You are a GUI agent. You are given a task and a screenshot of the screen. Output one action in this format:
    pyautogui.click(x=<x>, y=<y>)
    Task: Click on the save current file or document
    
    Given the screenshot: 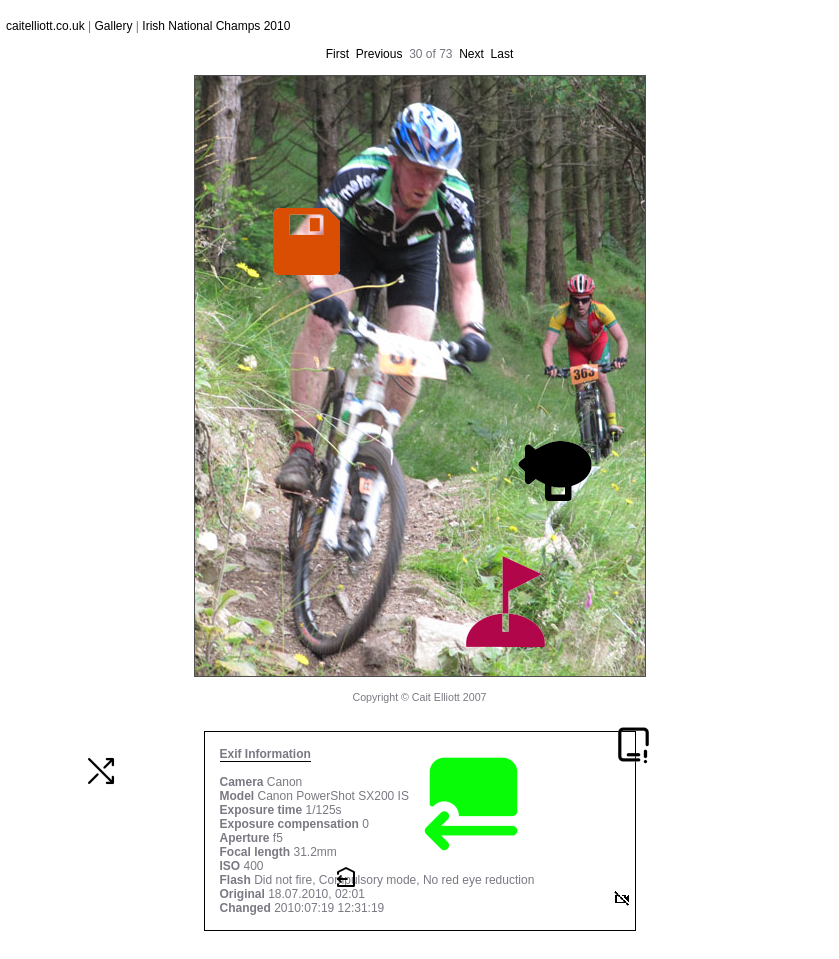 What is the action you would take?
    pyautogui.click(x=306, y=241)
    